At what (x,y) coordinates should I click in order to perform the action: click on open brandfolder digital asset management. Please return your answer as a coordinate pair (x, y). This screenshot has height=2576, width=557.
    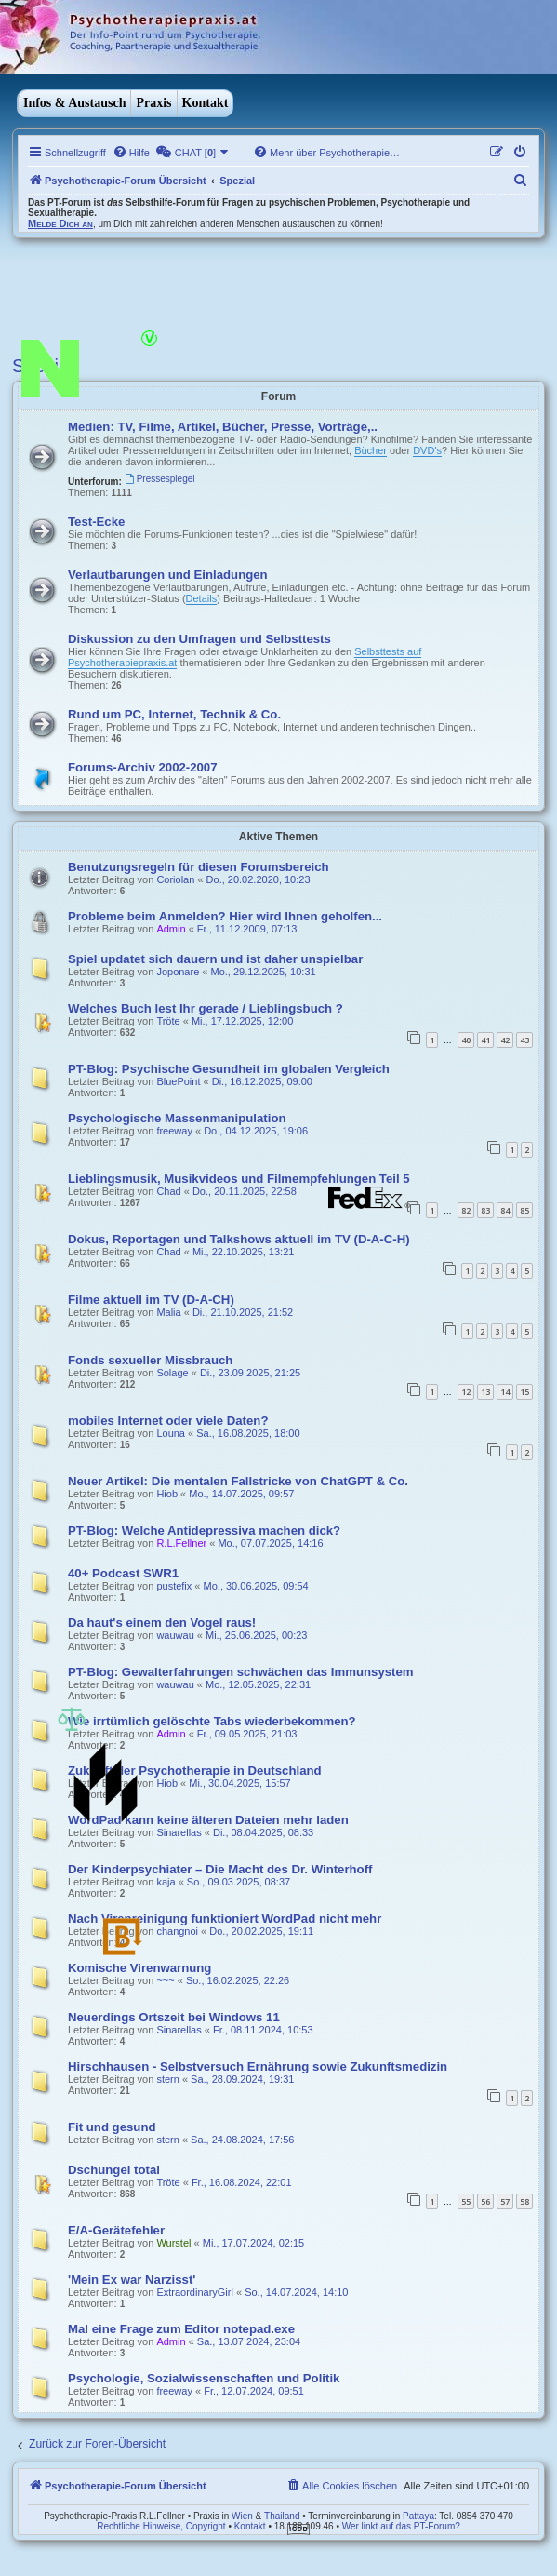
    Looking at the image, I should click on (123, 1937).